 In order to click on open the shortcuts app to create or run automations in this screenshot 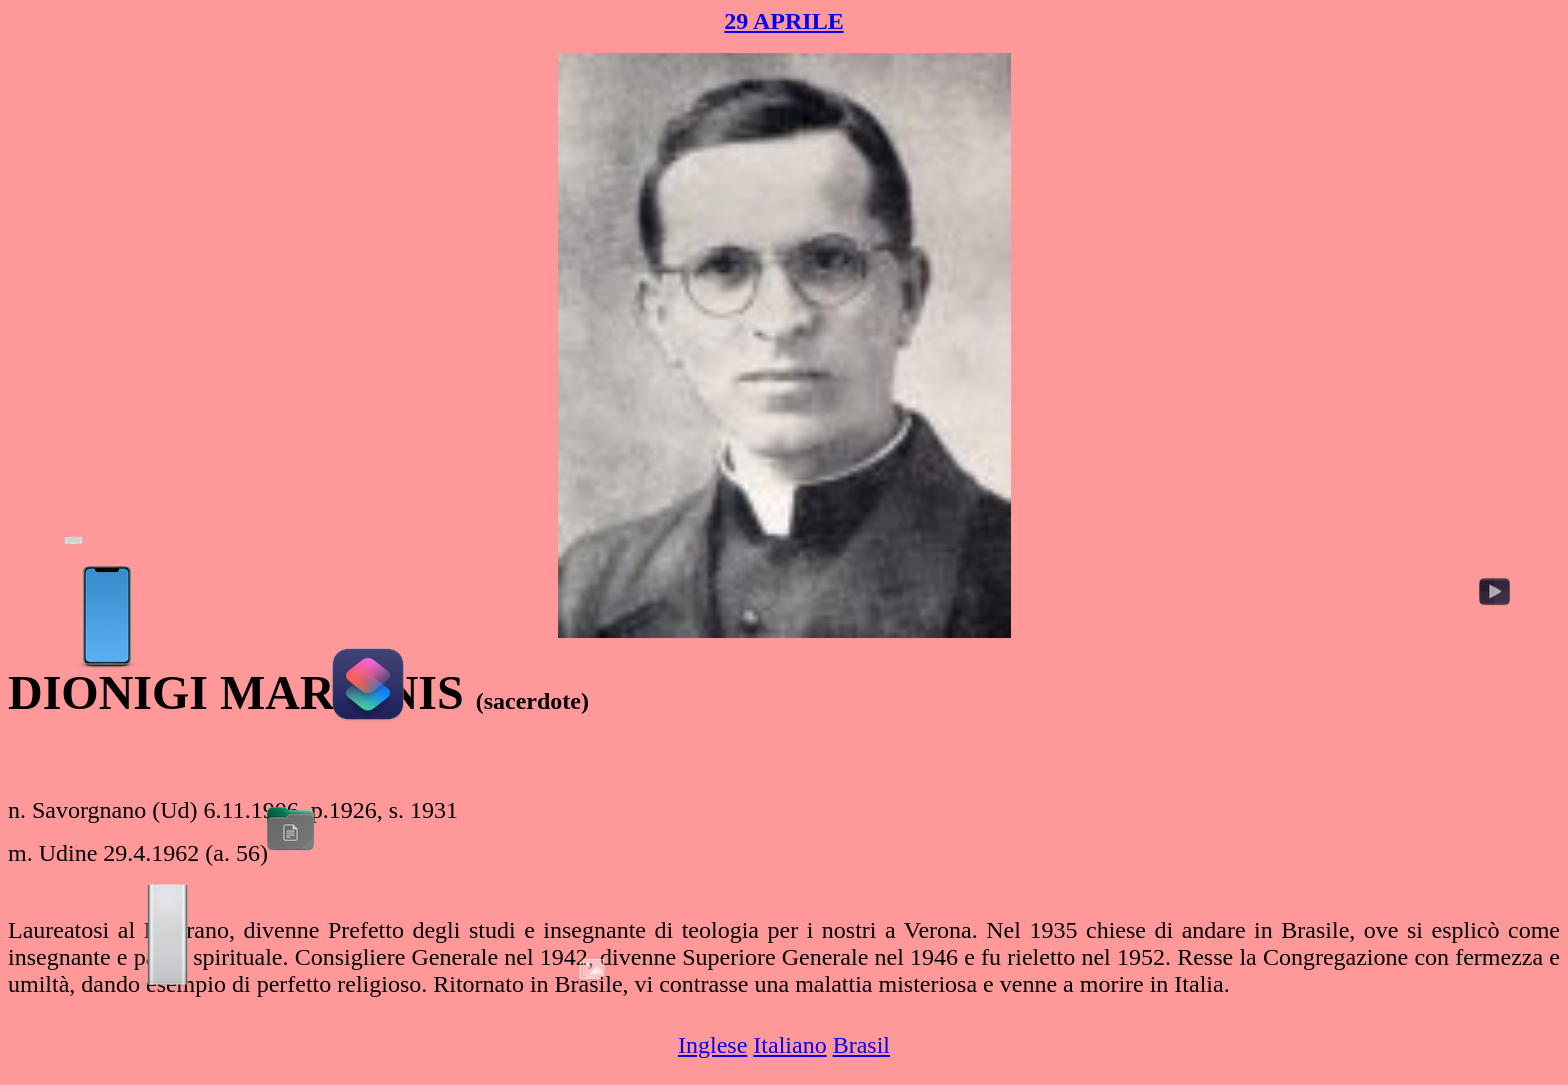, I will do `click(368, 684)`.